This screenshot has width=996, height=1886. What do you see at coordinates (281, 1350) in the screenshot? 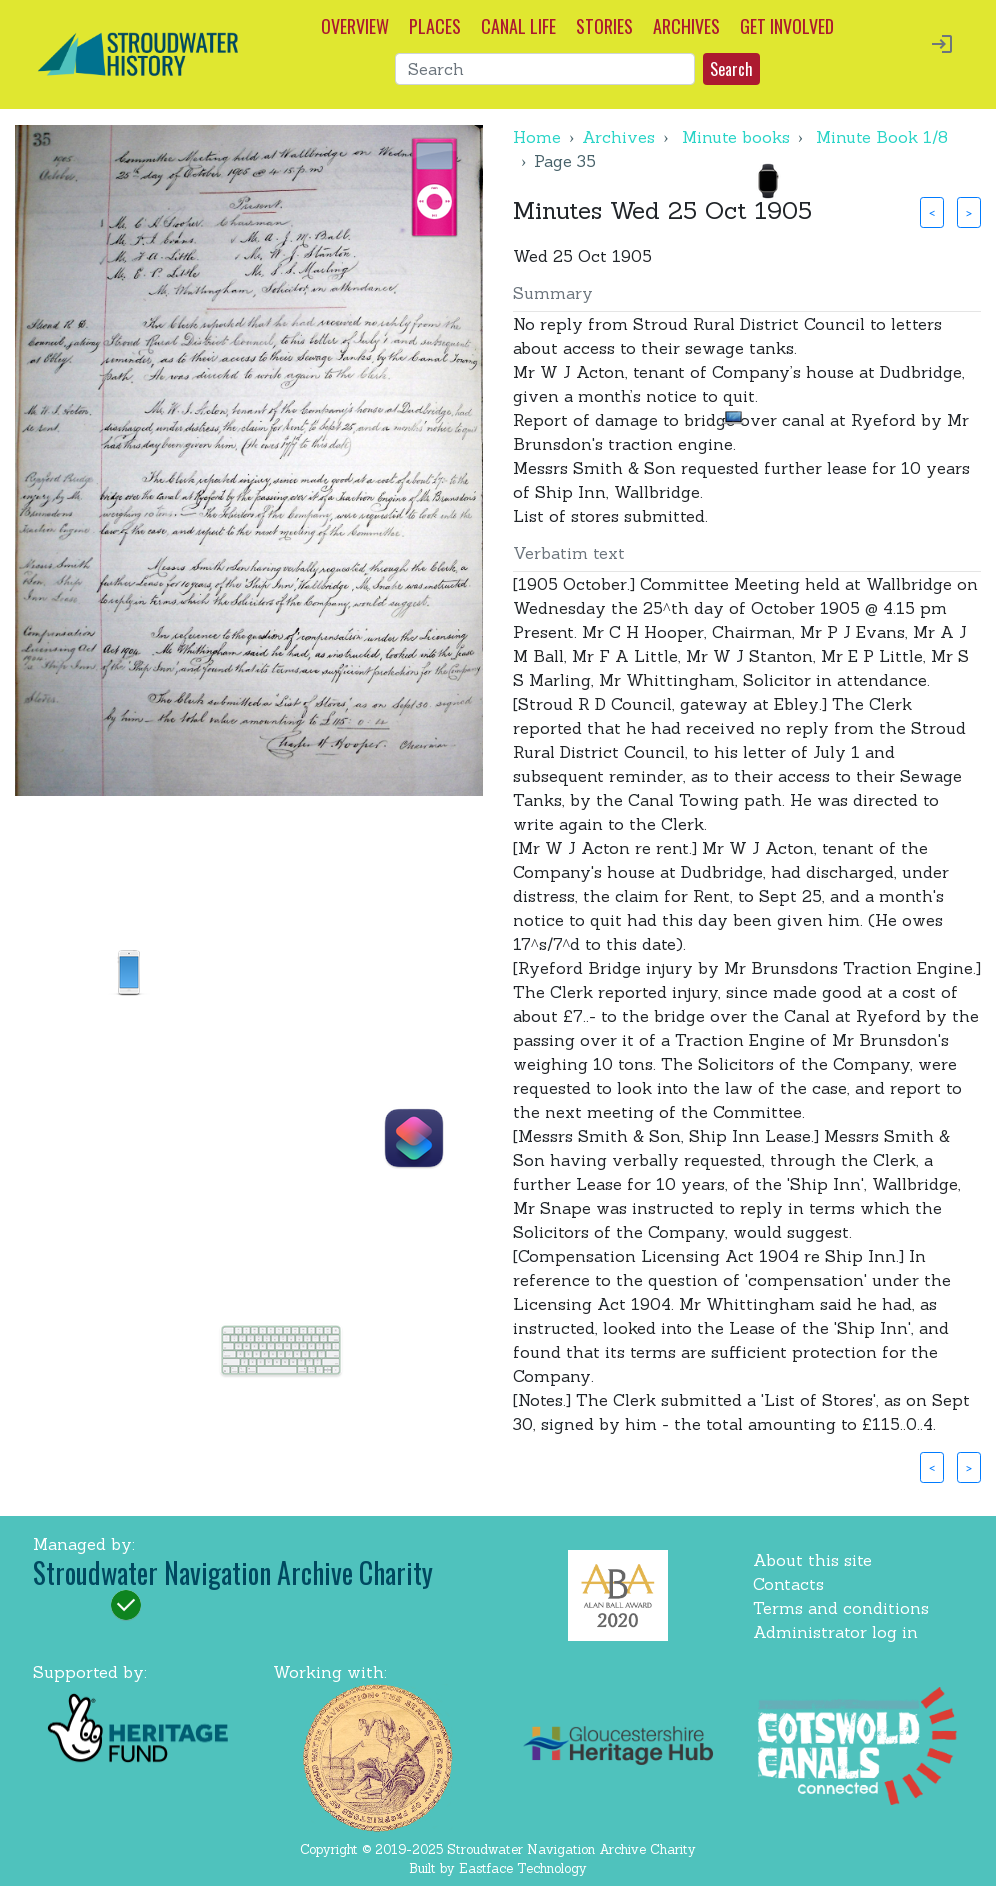
I see `connect to a bluetooth keyboard` at bounding box center [281, 1350].